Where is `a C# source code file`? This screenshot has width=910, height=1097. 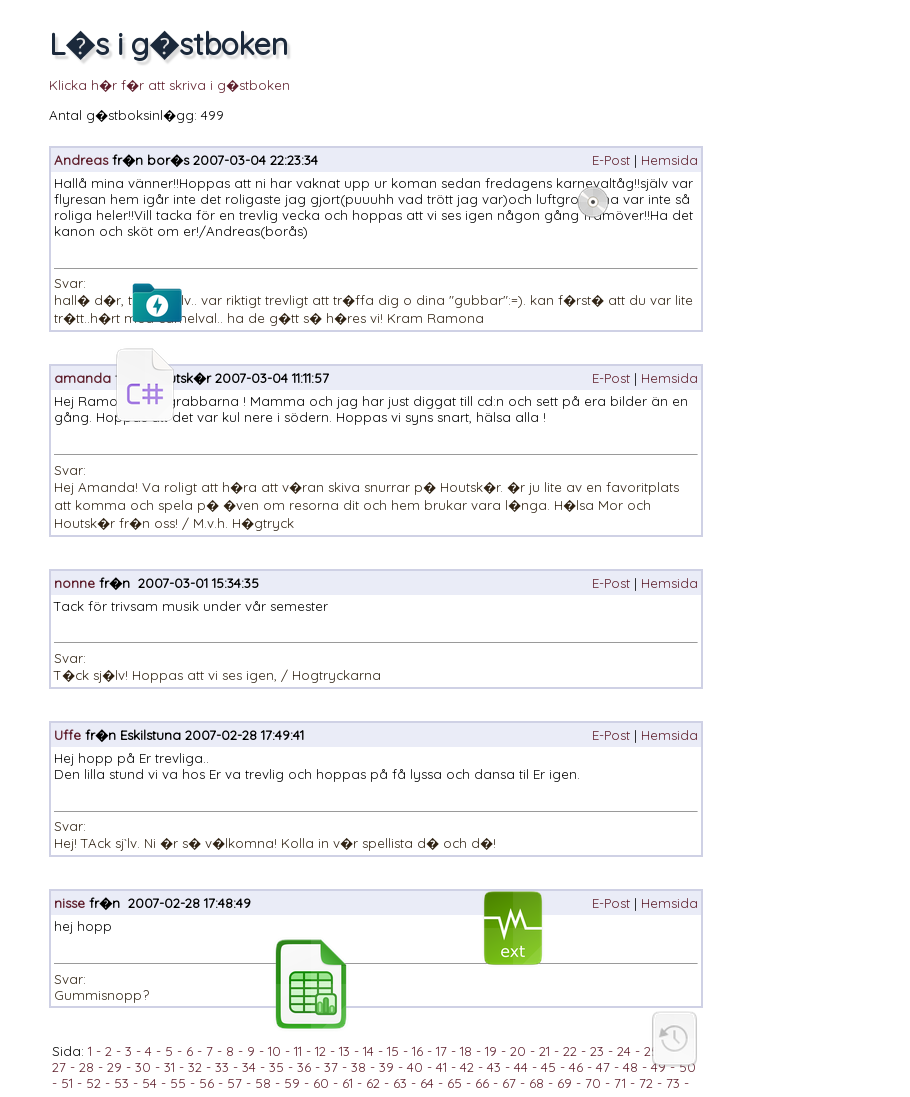
a C# source code file is located at coordinates (145, 385).